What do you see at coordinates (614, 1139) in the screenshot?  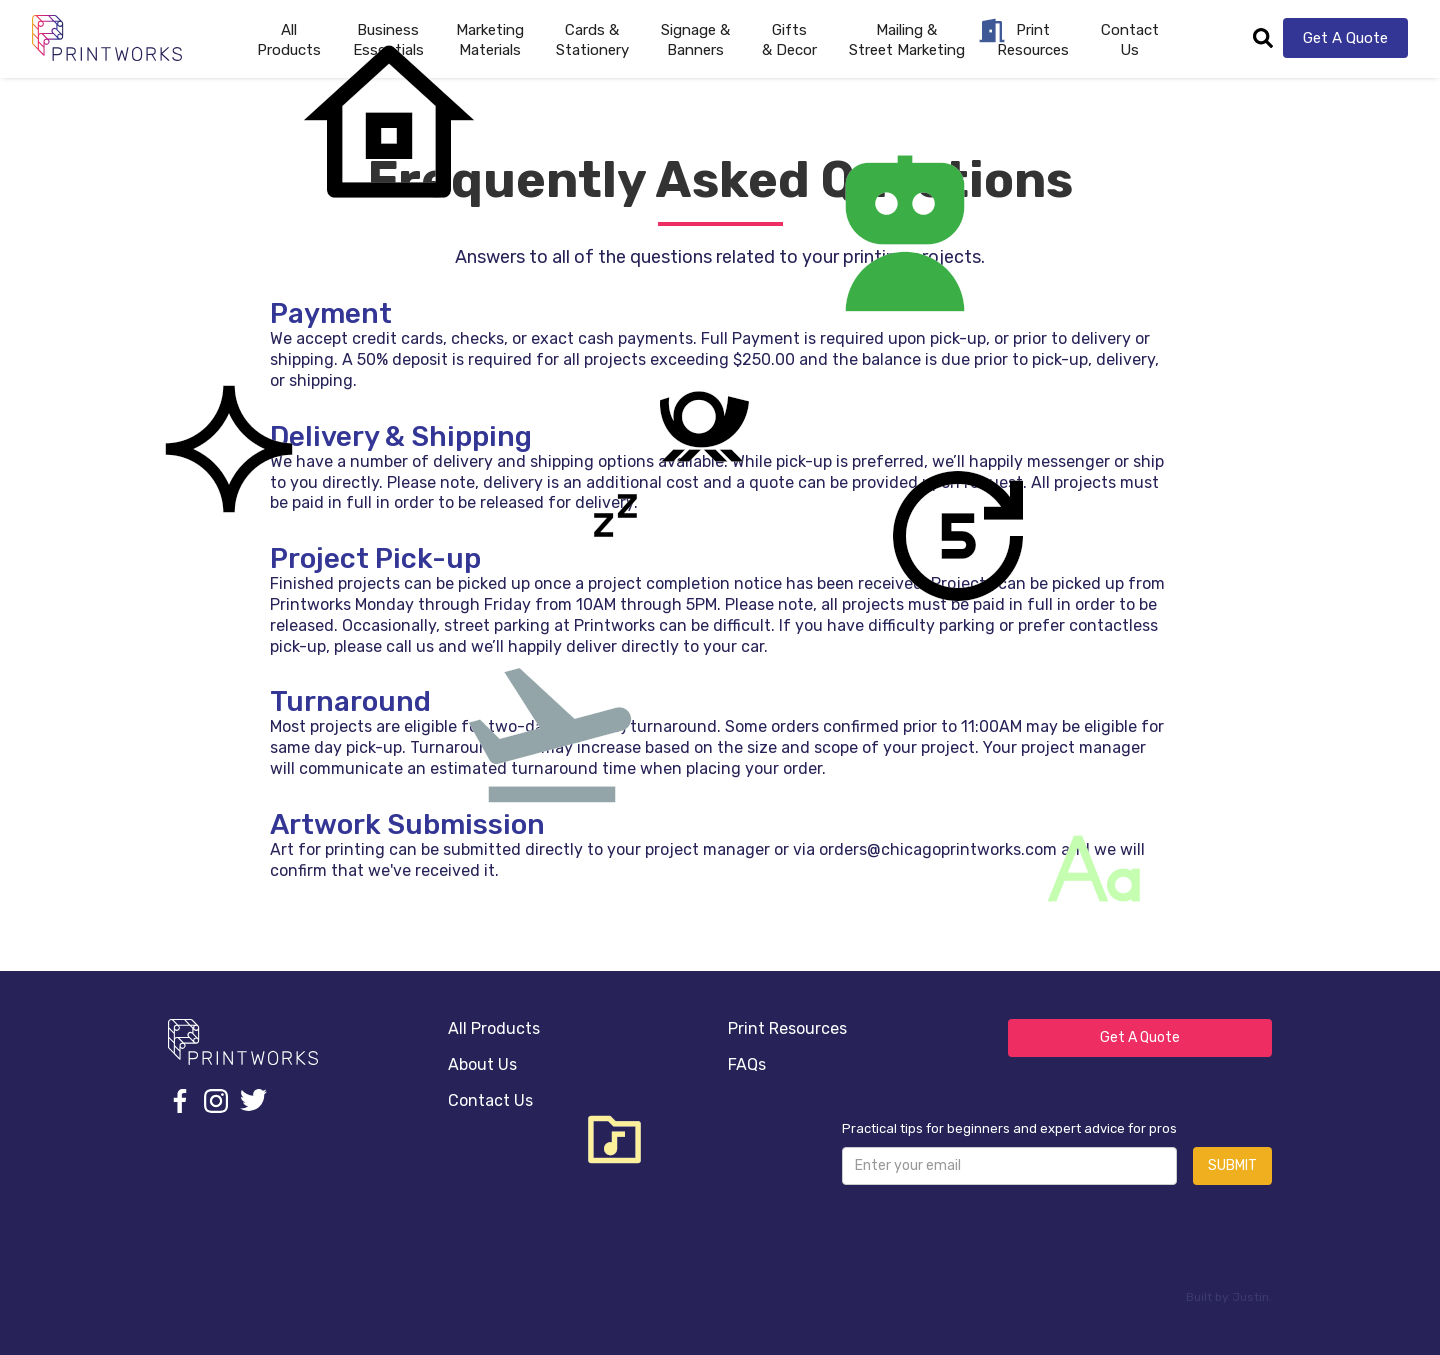 I see `open your music folder` at bounding box center [614, 1139].